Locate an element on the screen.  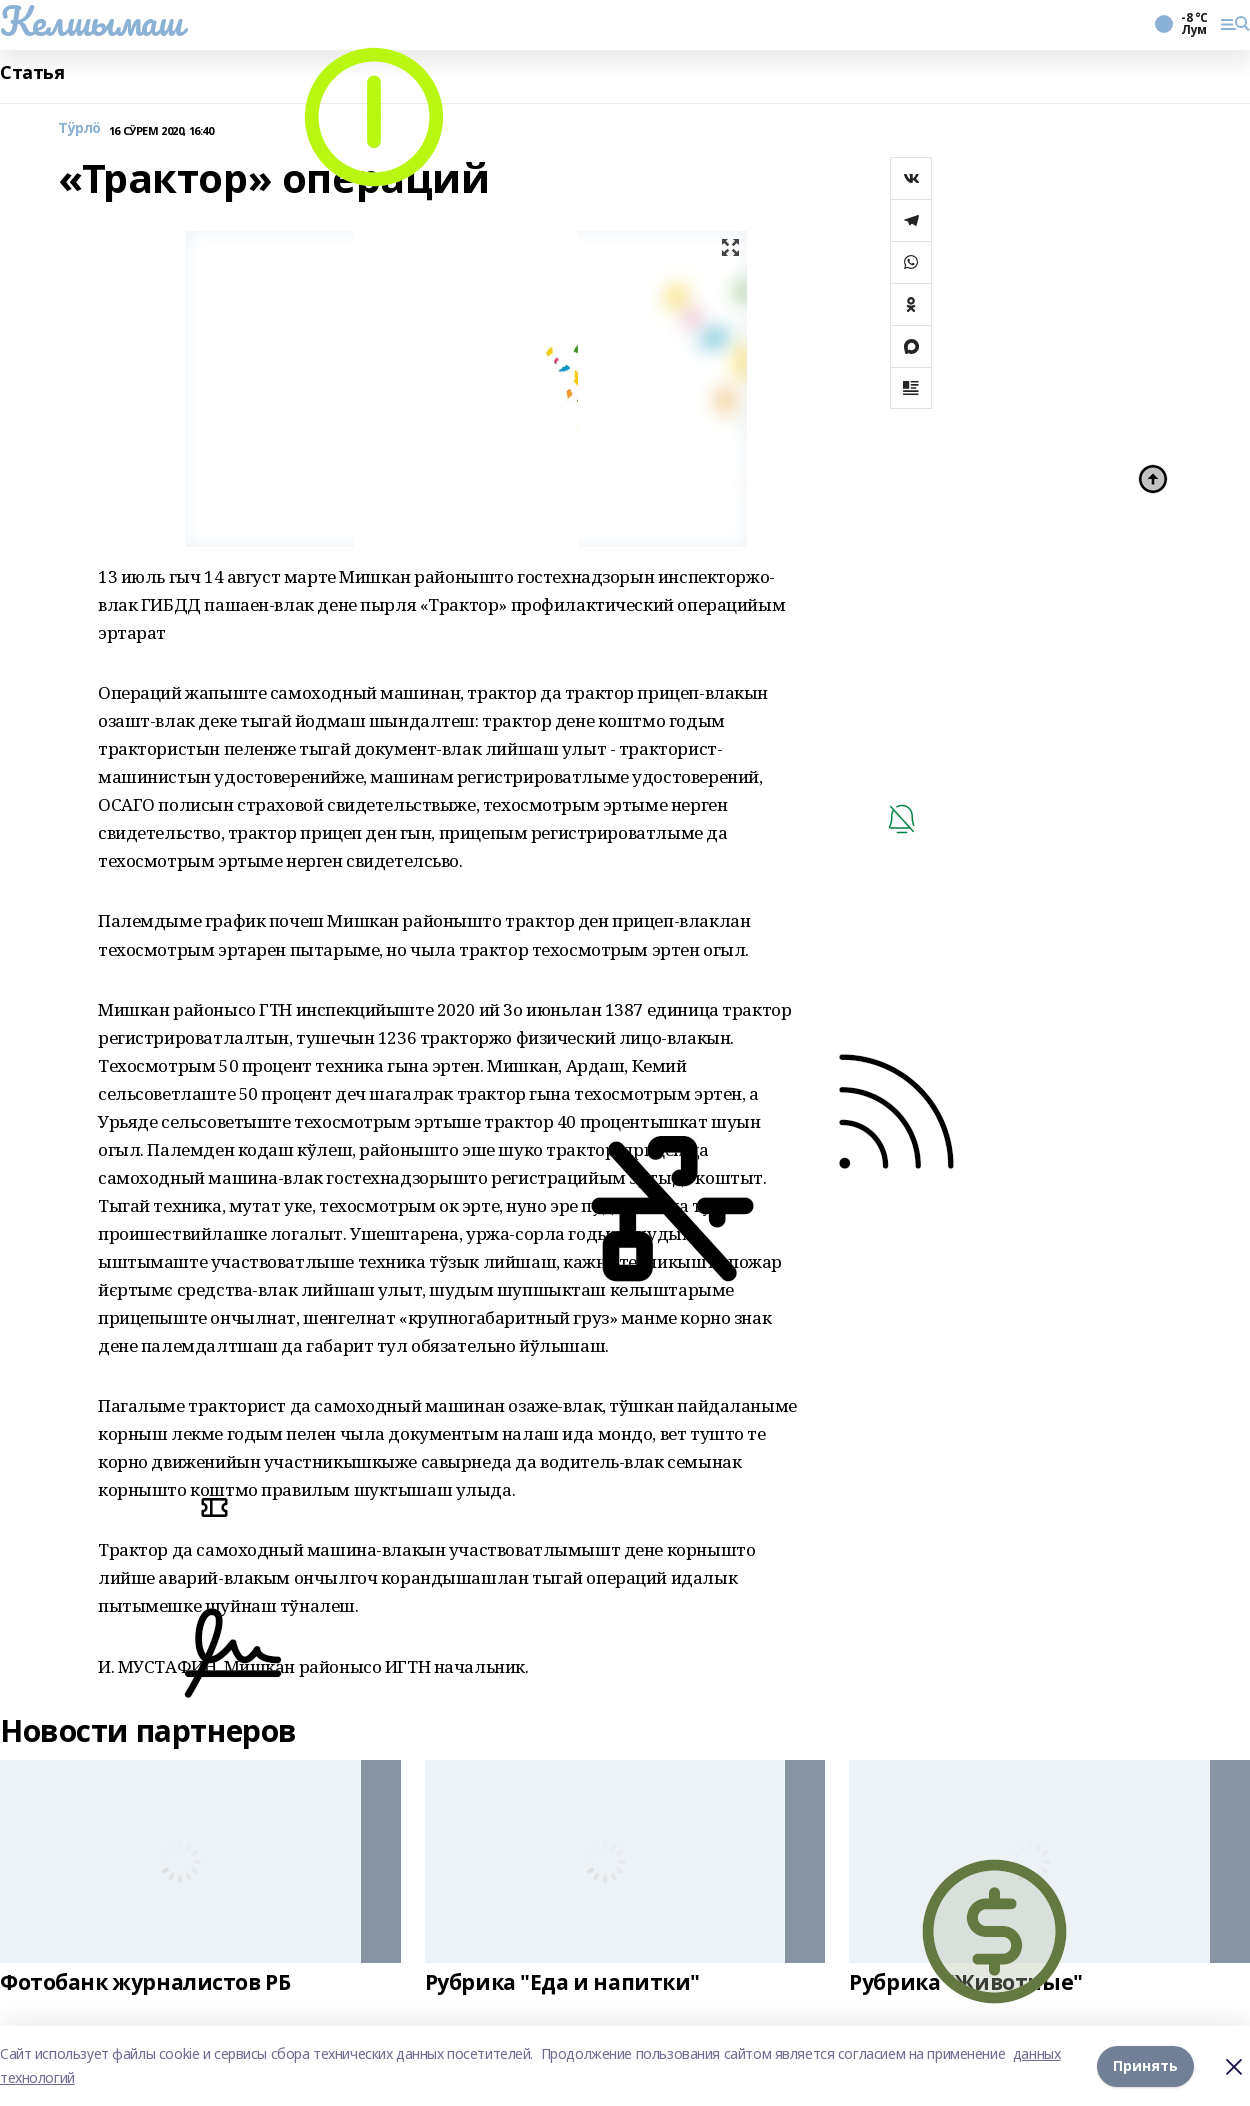
view your tickets or passes is located at coordinates (214, 1507).